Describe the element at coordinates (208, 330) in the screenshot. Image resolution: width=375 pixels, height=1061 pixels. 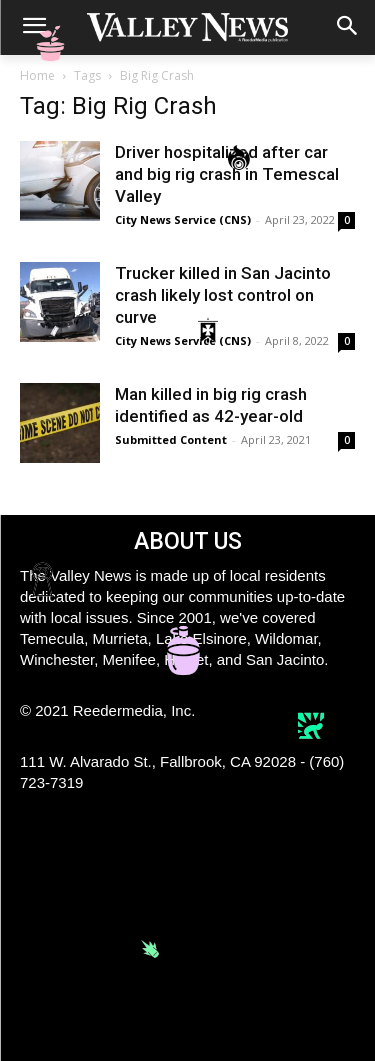
I see `view guild or clan banner` at that location.